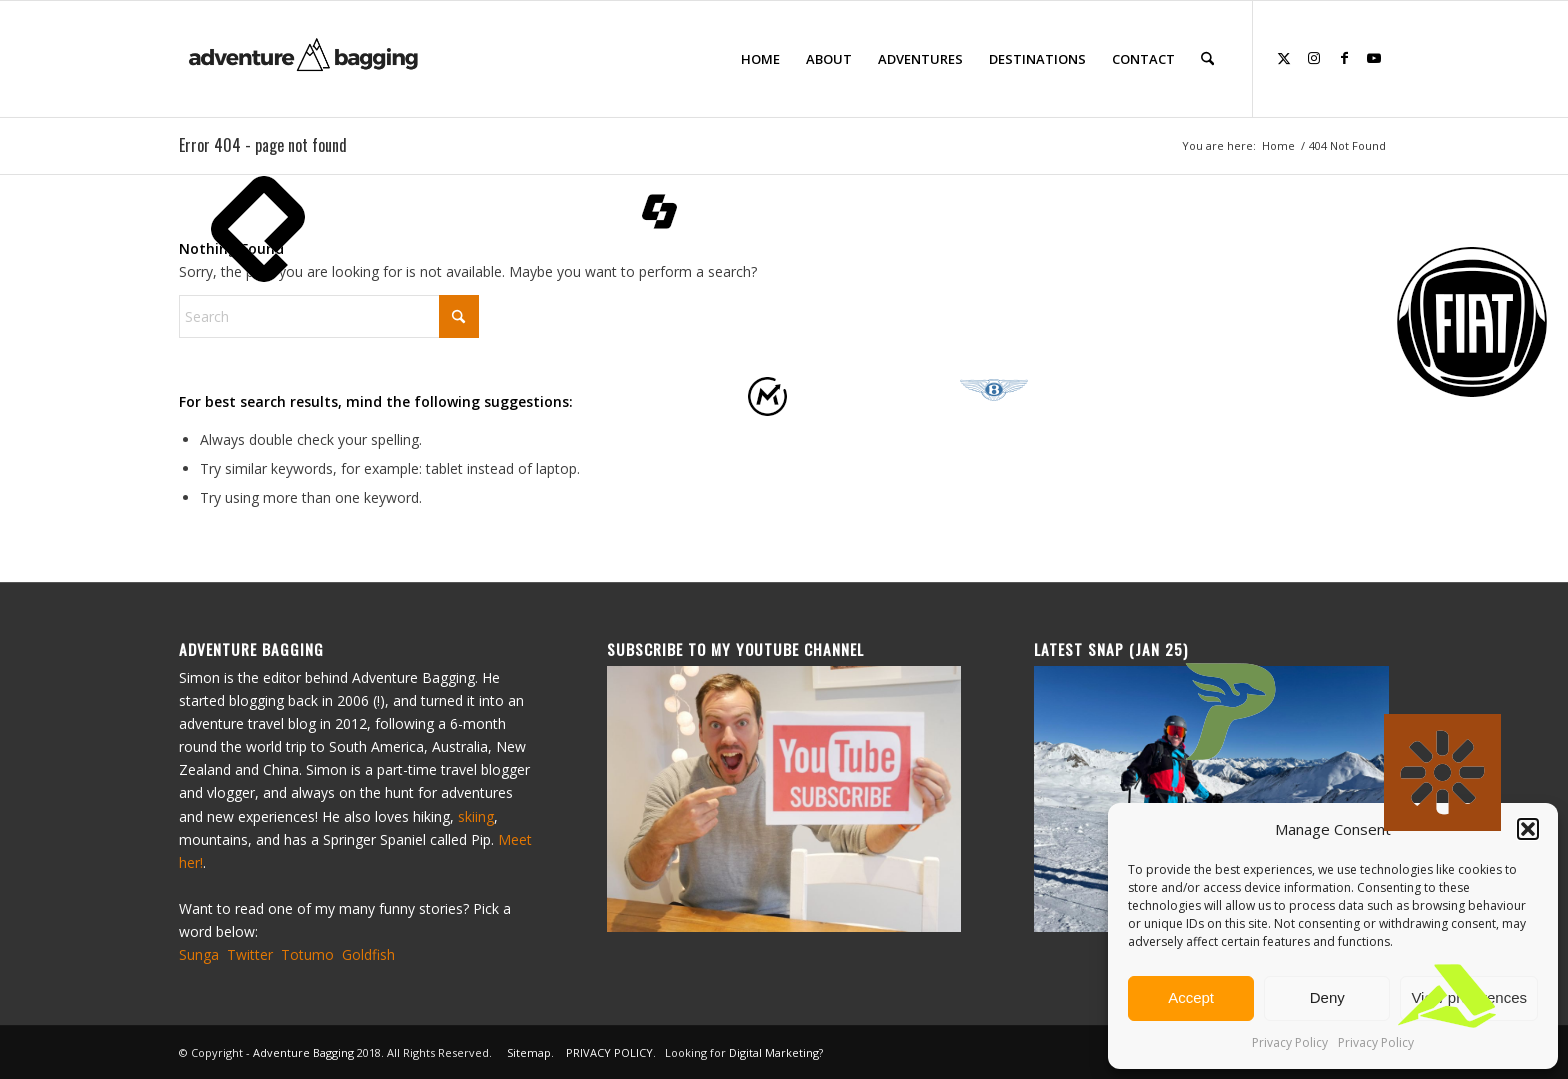 This screenshot has height=1079, width=1568. I want to click on pelican static site generator logo, so click(1230, 711).